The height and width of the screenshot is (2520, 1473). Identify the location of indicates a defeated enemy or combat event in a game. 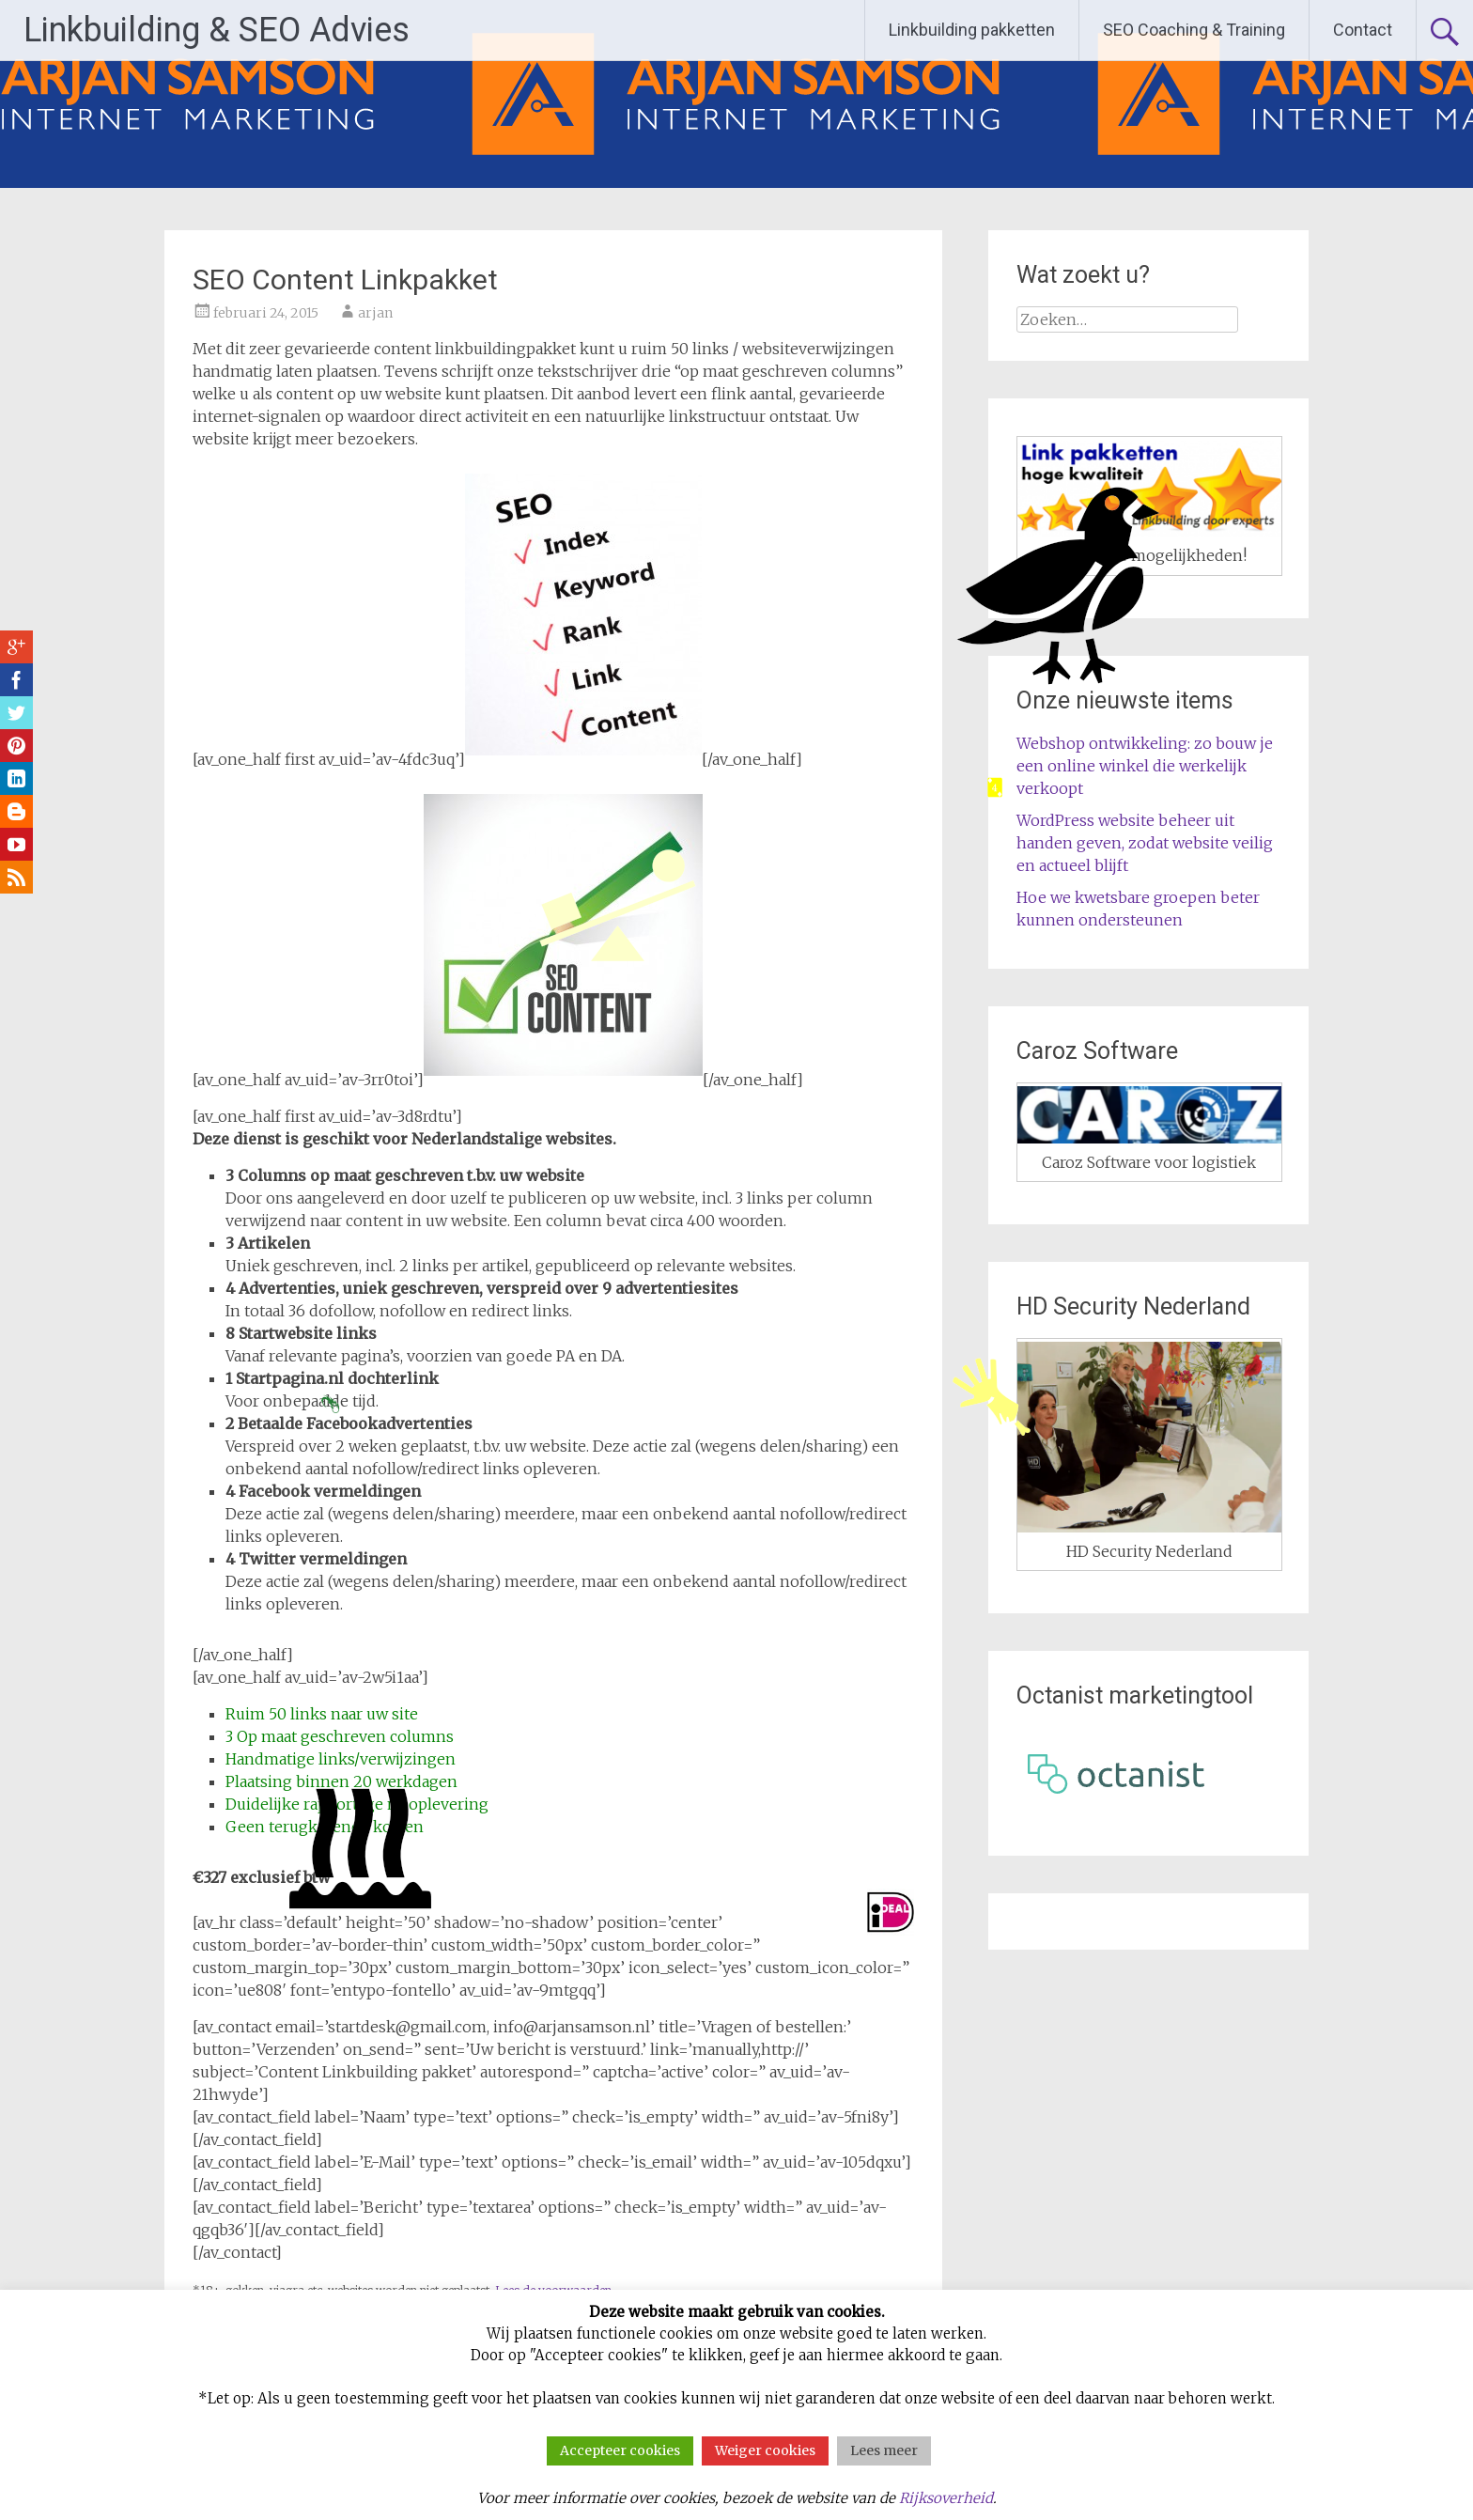
(991, 1397).